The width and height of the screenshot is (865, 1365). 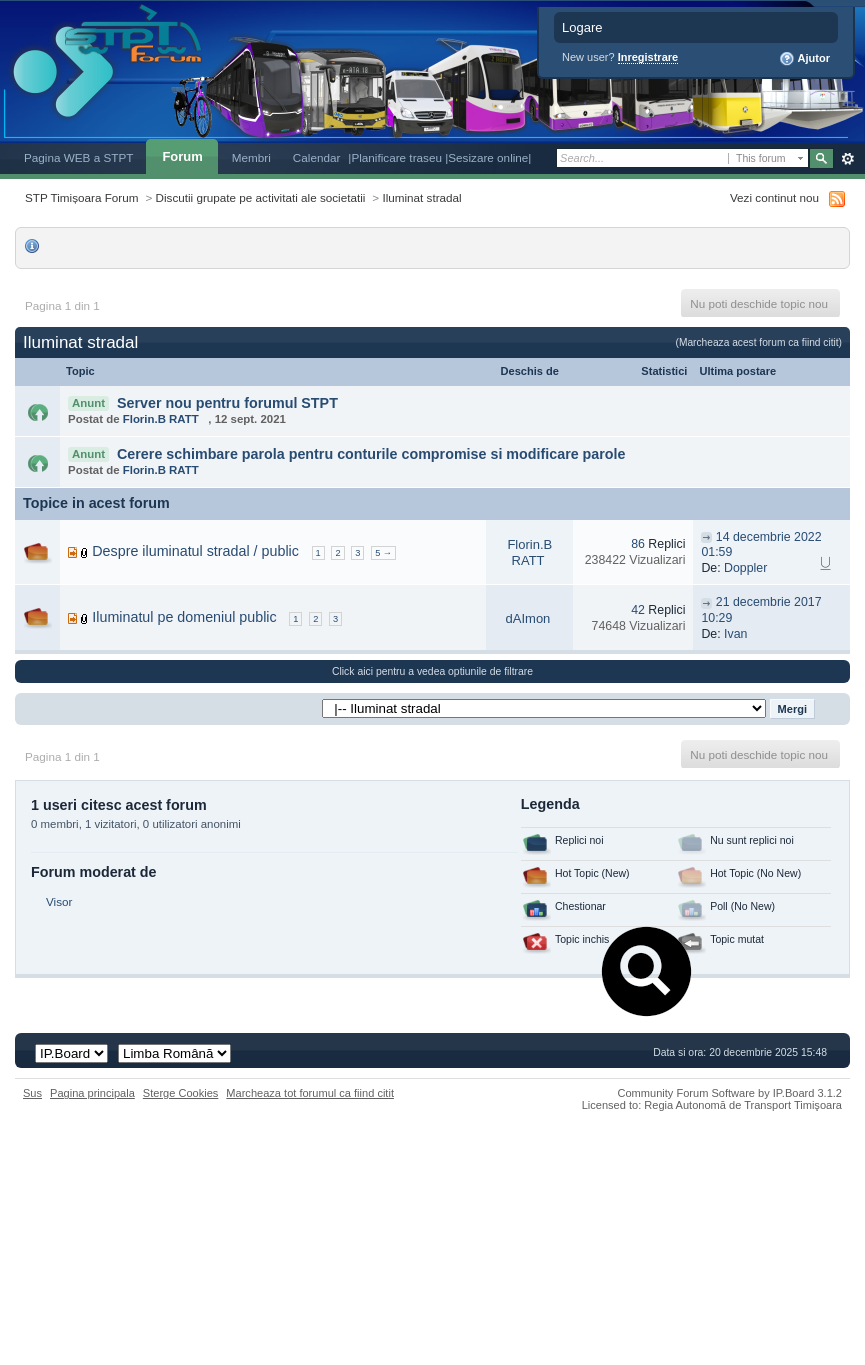 I want to click on apply underline formatting to selected text, so click(x=825, y=562).